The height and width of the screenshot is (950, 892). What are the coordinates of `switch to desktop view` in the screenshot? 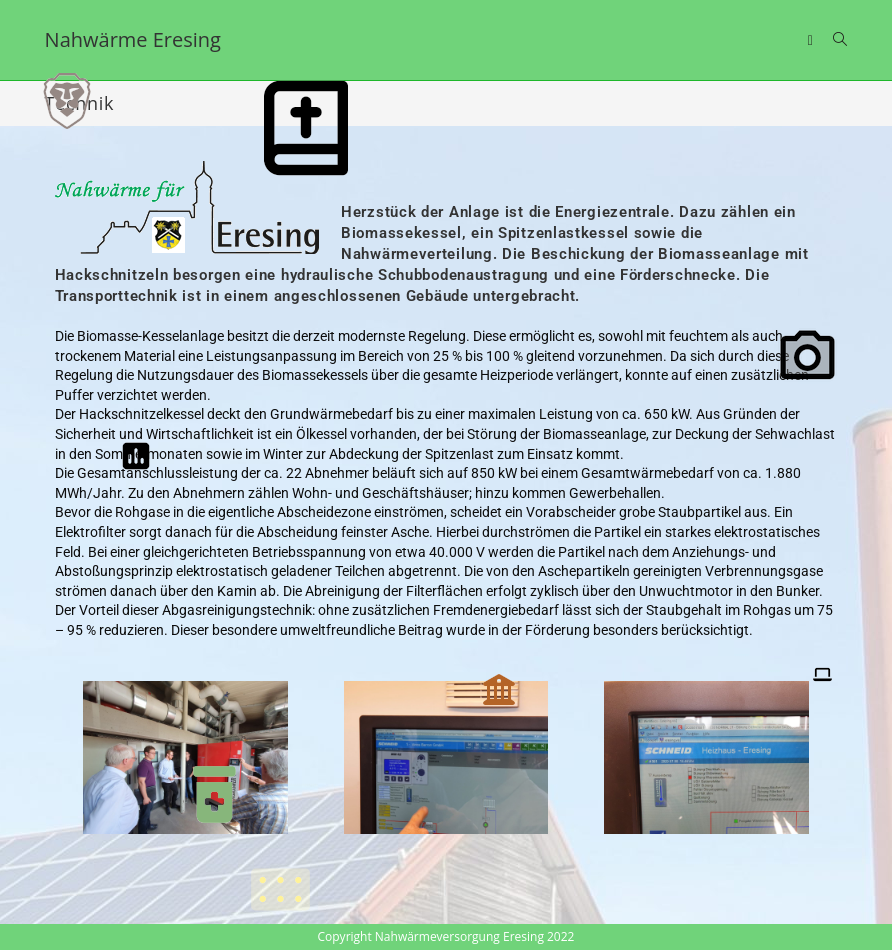 It's located at (822, 674).